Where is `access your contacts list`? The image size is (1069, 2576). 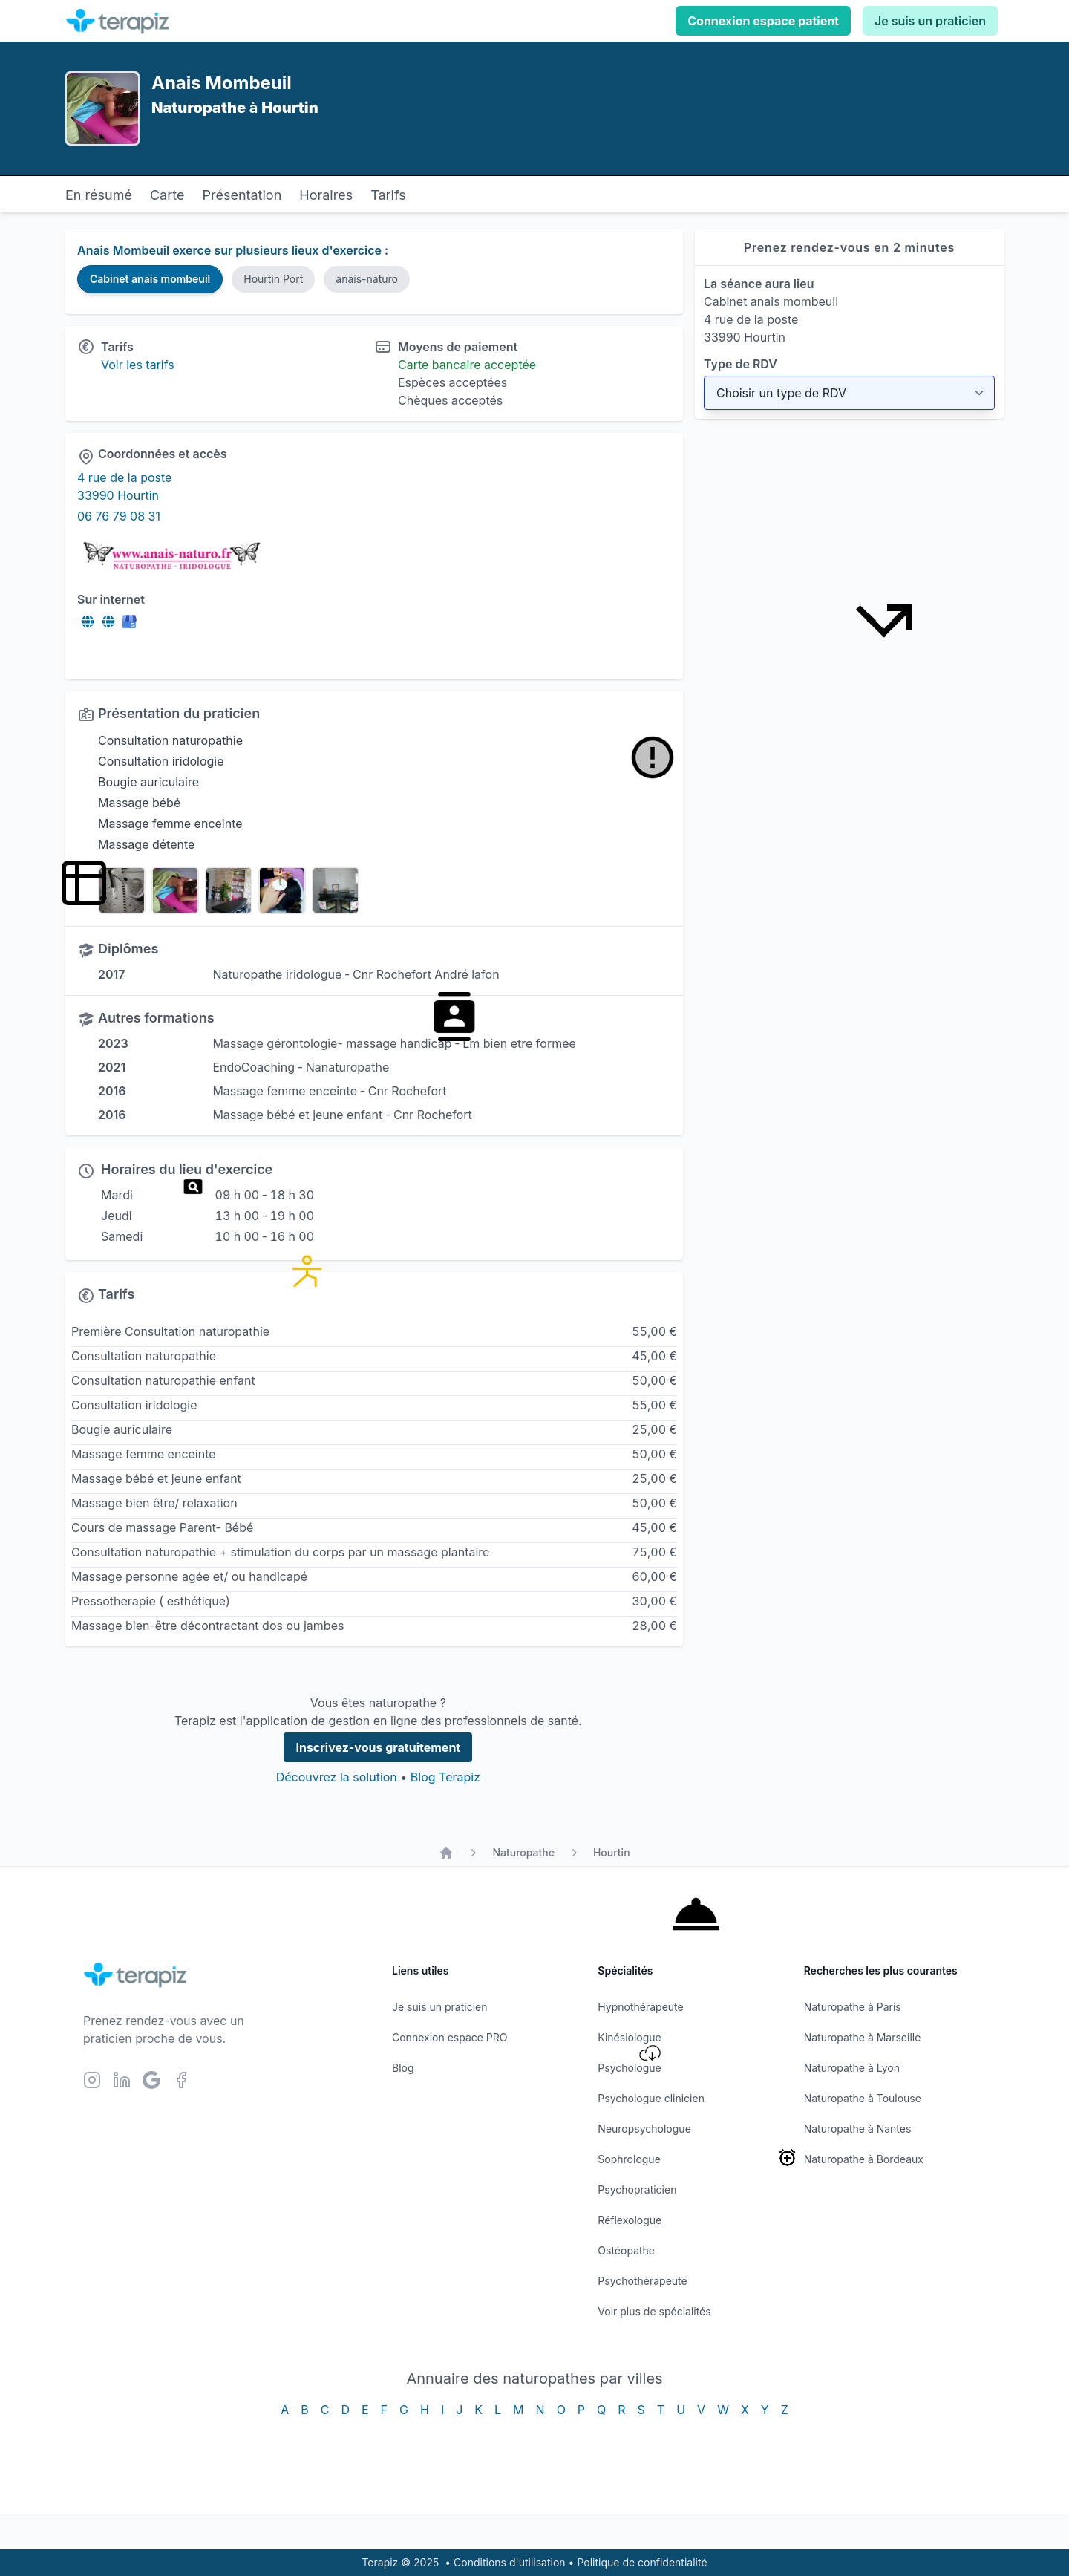 access your contacts list is located at coordinates (454, 1017).